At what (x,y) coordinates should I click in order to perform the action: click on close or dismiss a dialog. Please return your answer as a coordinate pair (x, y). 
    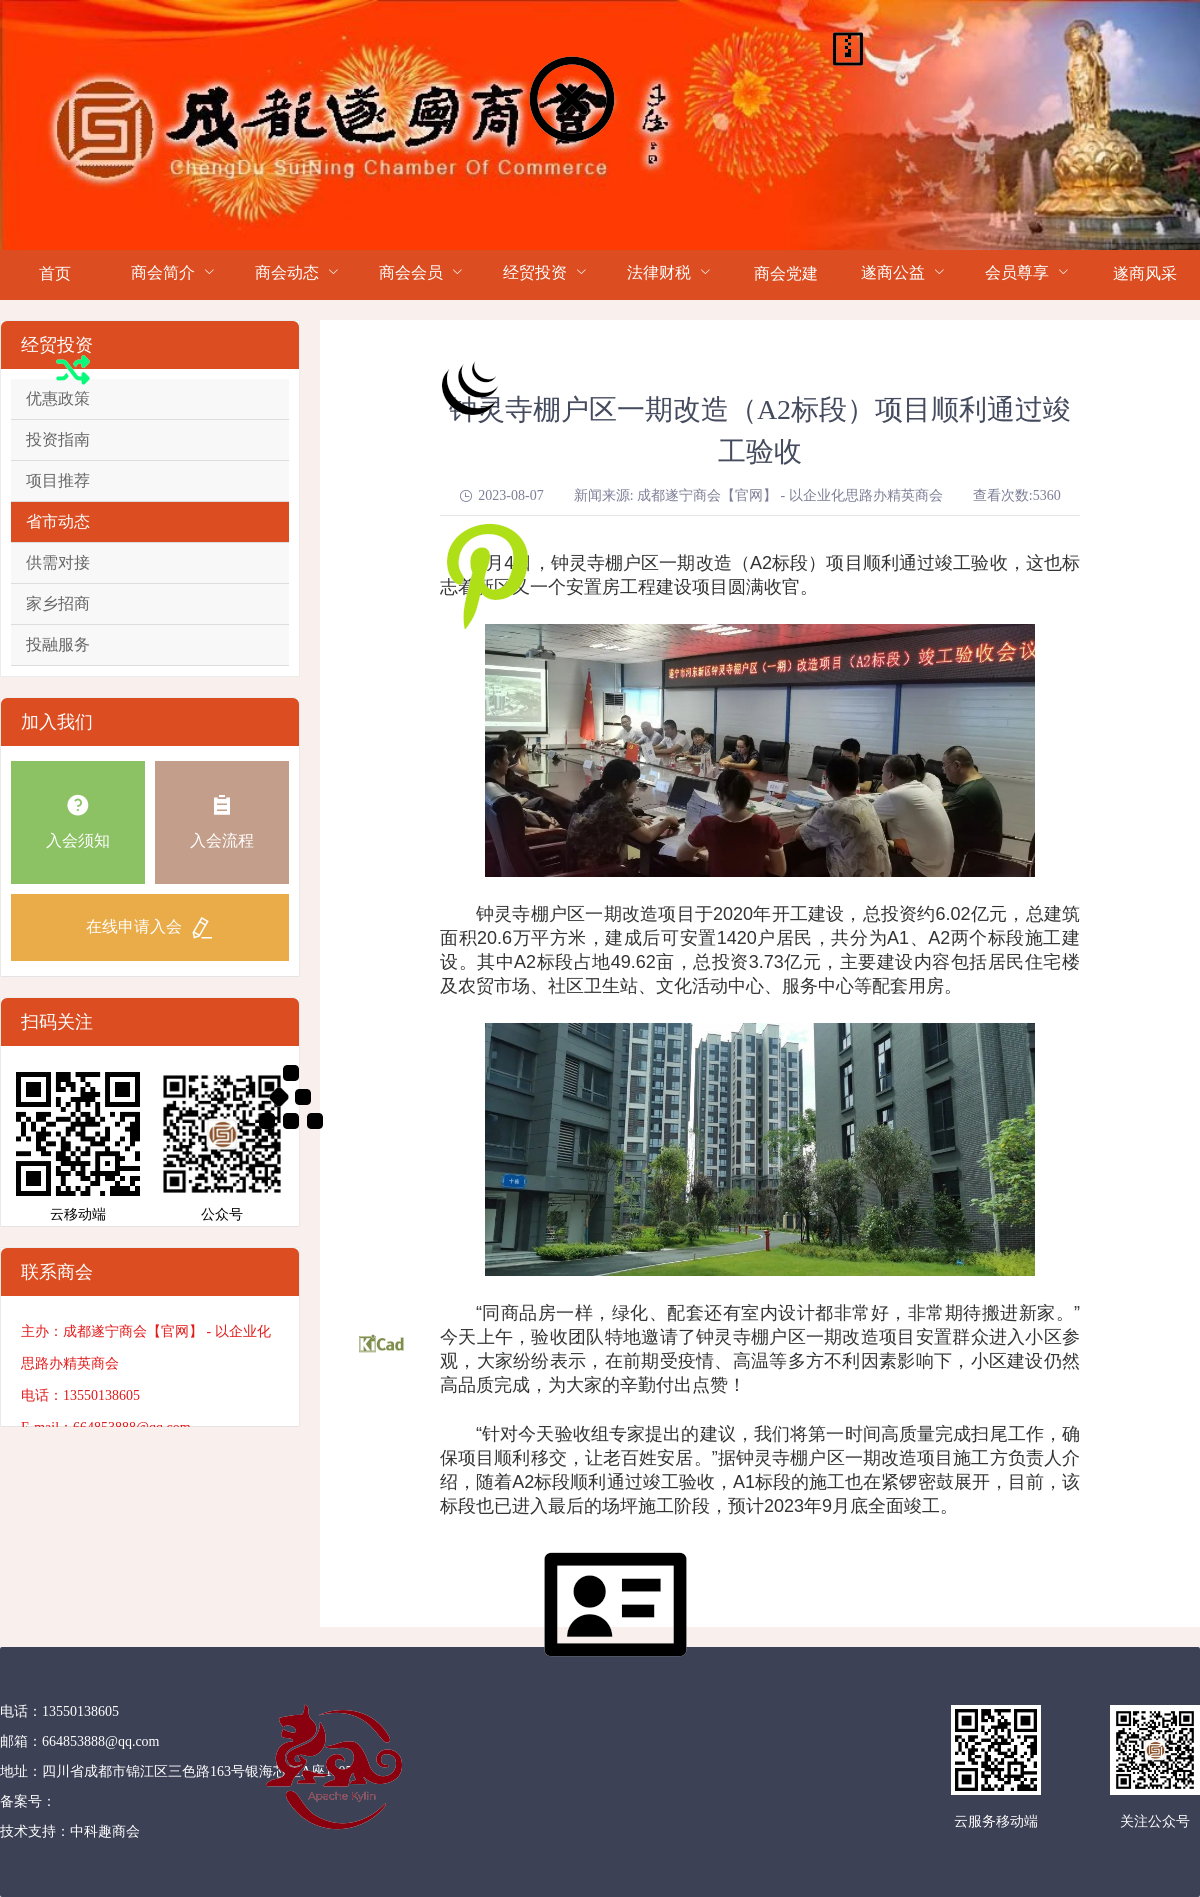
    Looking at the image, I should click on (572, 99).